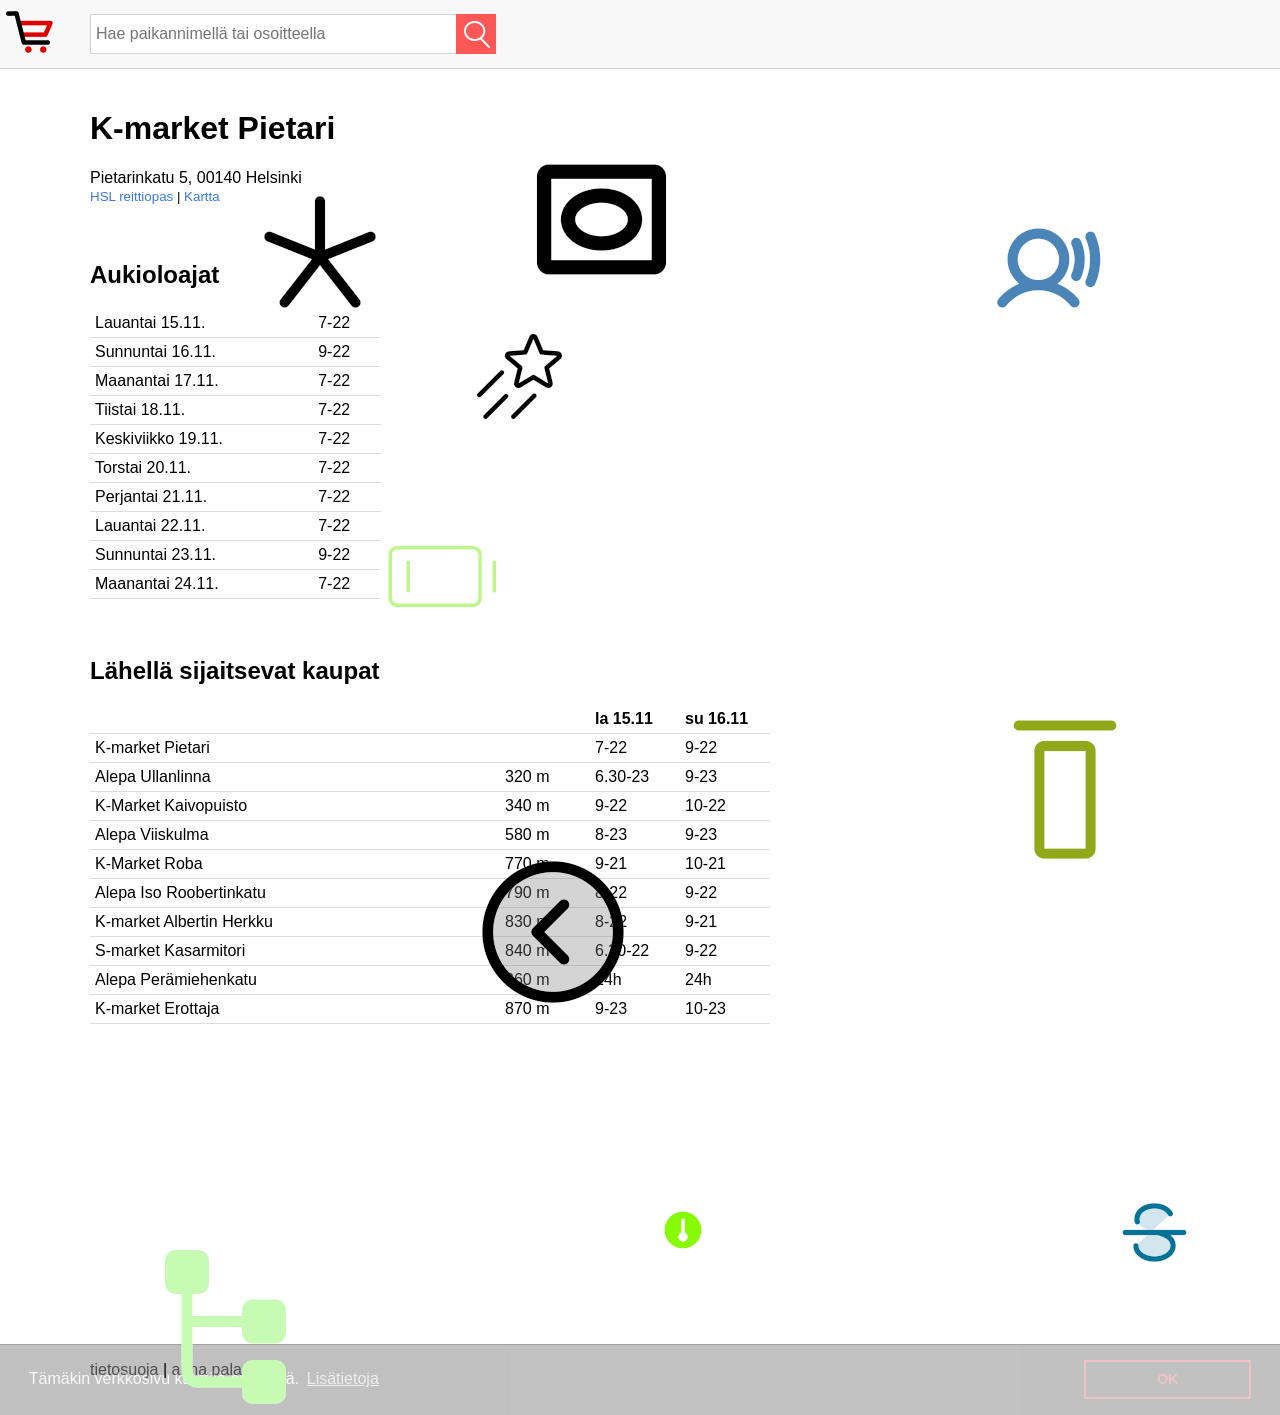  I want to click on apply vignette effect to photo, so click(601, 219).